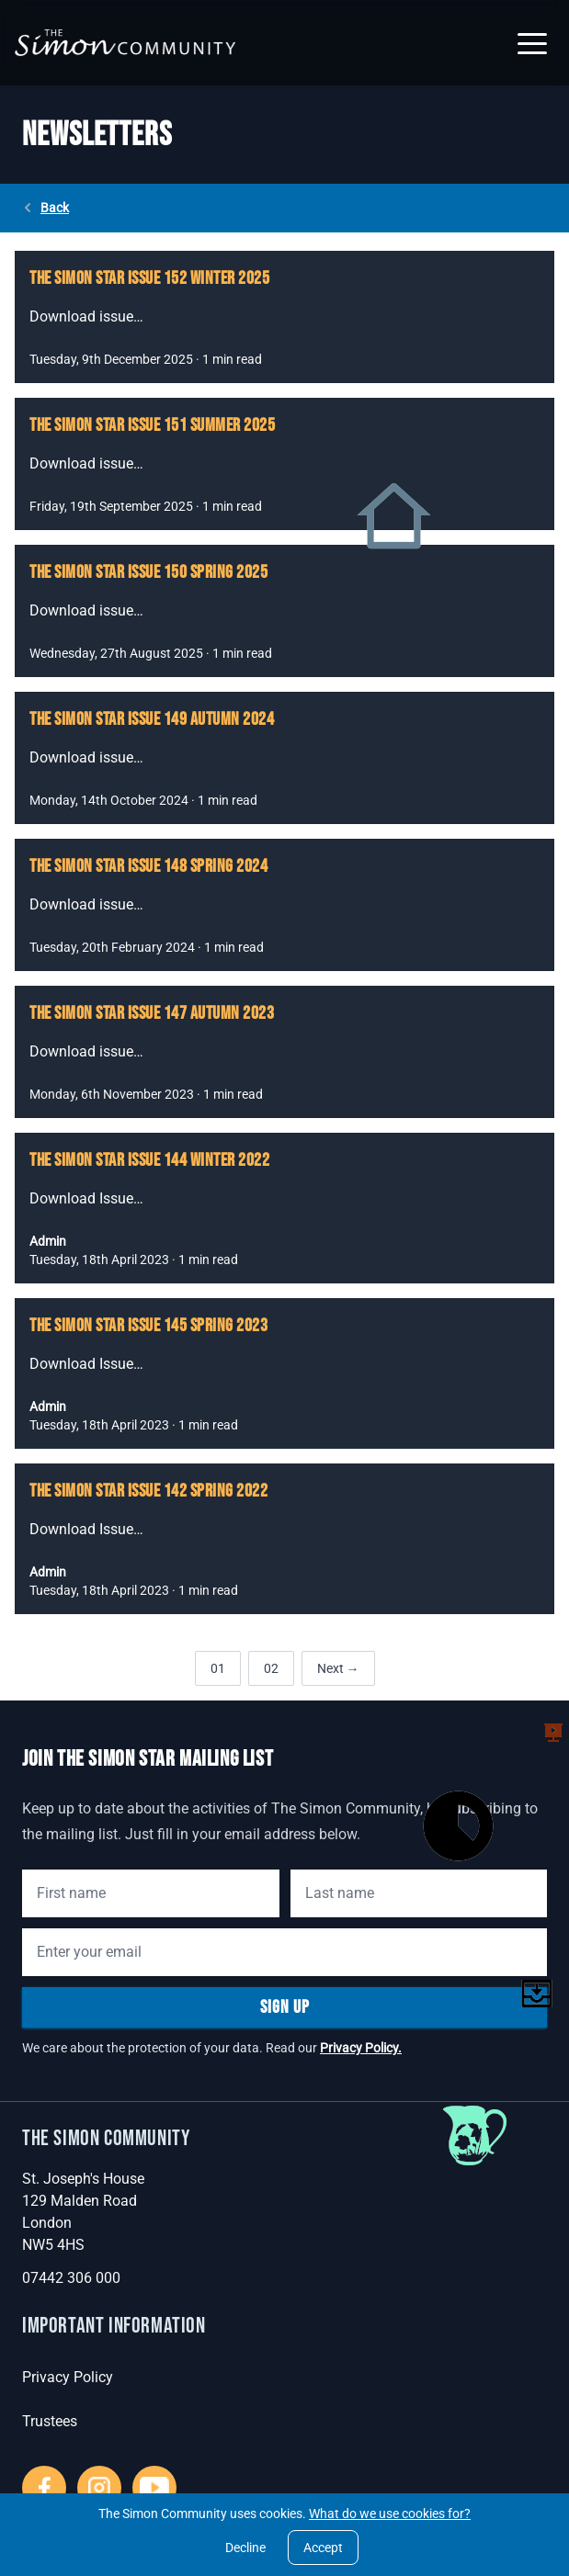 The width and height of the screenshot is (569, 2576). Describe the element at coordinates (393, 518) in the screenshot. I see `navigate to home screen` at that location.